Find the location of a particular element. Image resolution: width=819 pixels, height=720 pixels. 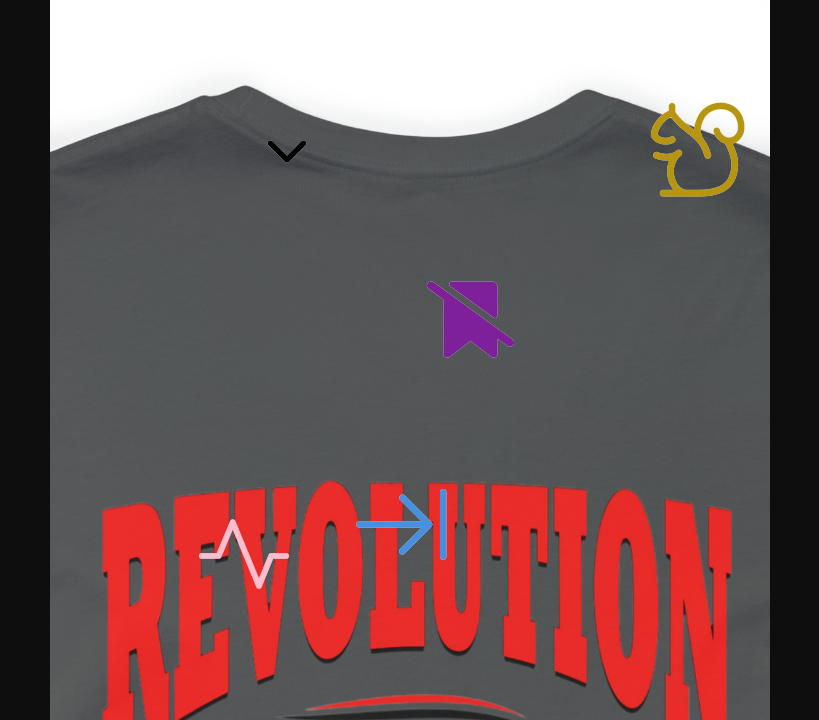

access GitHub's saved or stashed content is located at coordinates (695, 147).